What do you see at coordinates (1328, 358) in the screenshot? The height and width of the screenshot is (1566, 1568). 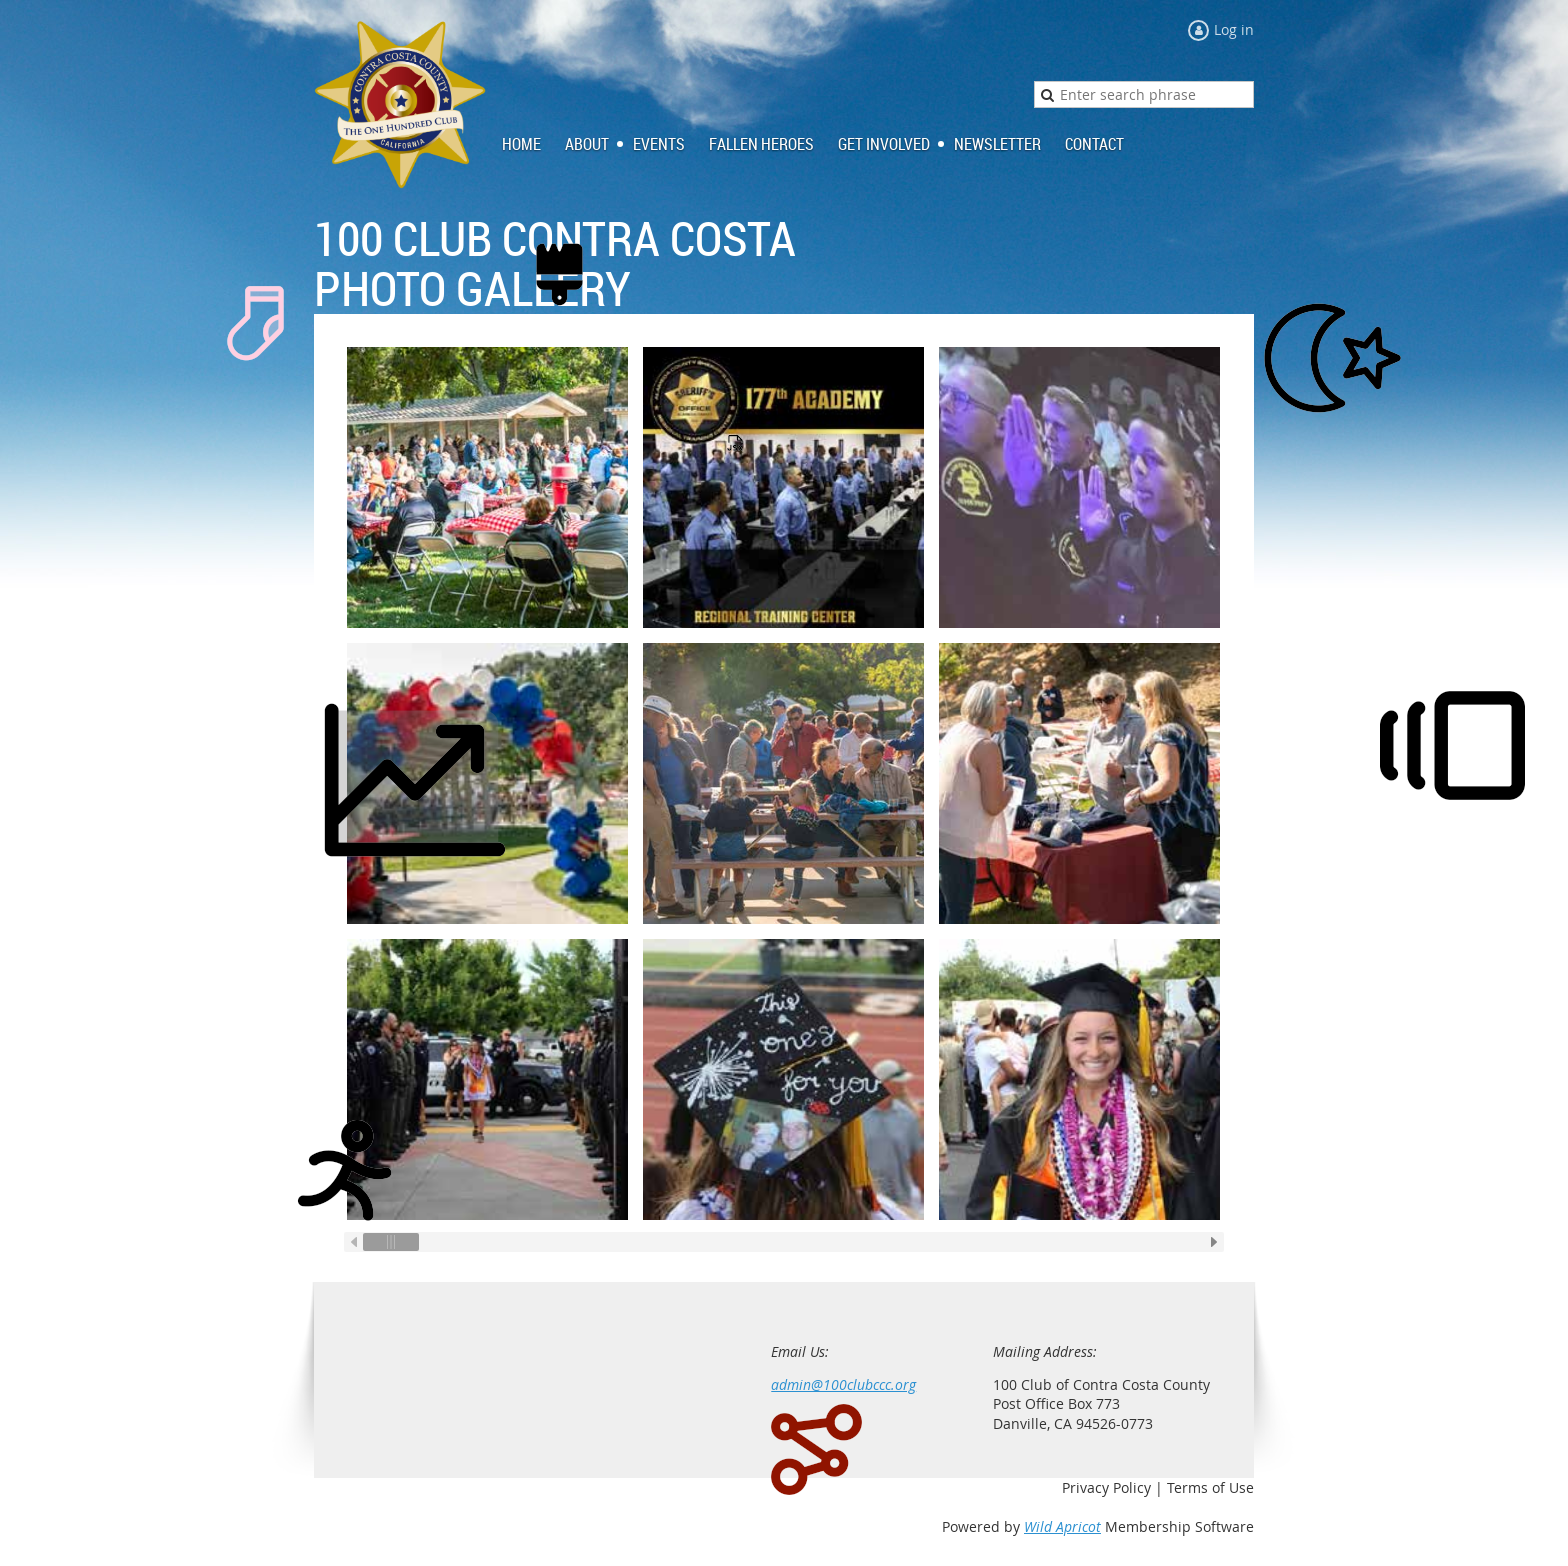 I see `toggle islamic calendar or prayer times` at bounding box center [1328, 358].